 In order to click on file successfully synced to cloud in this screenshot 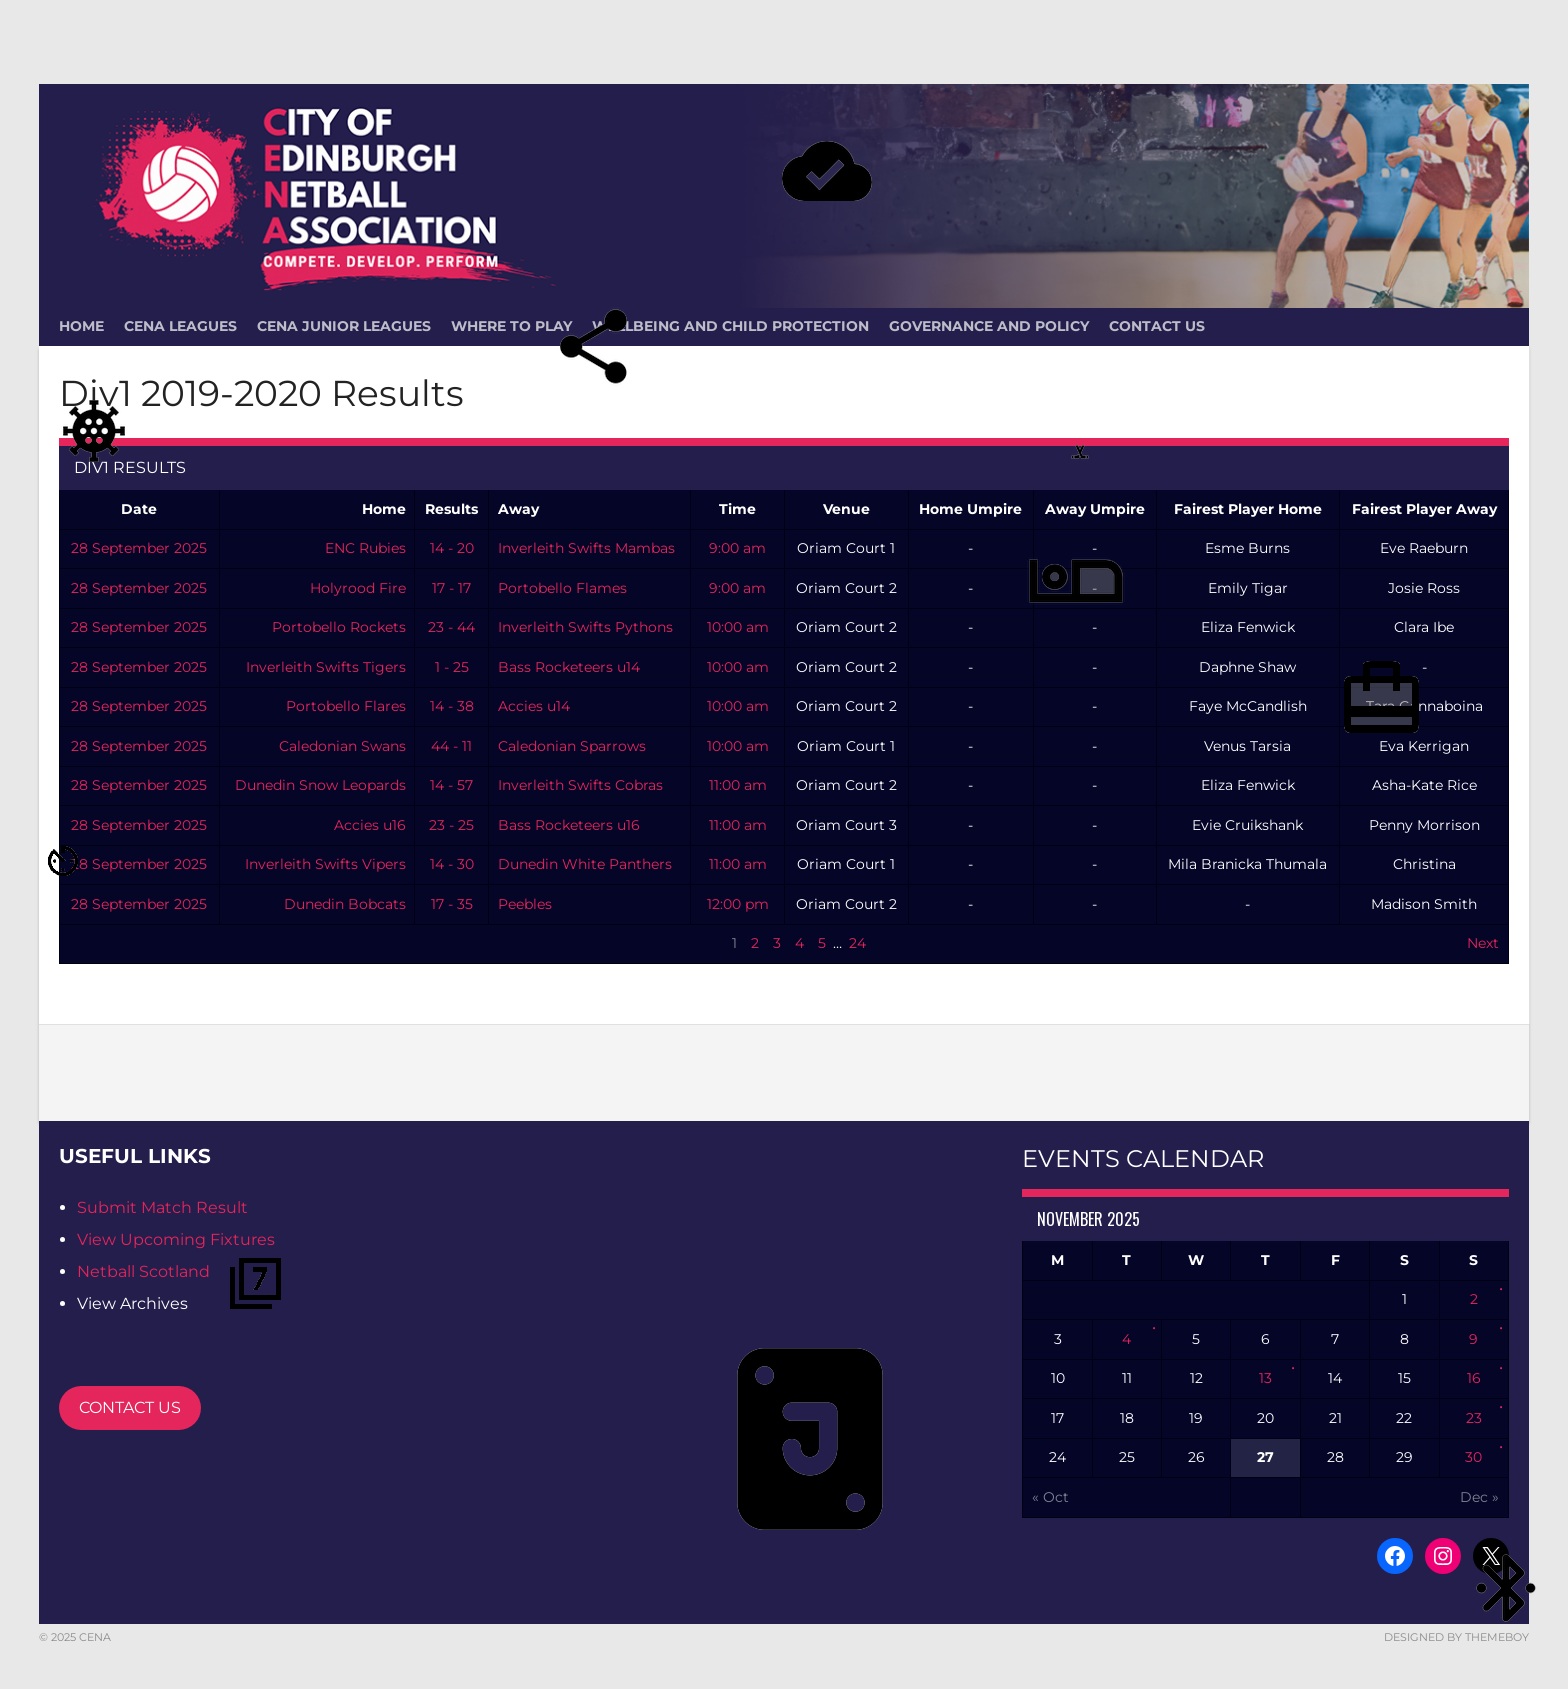, I will do `click(827, 171)`.